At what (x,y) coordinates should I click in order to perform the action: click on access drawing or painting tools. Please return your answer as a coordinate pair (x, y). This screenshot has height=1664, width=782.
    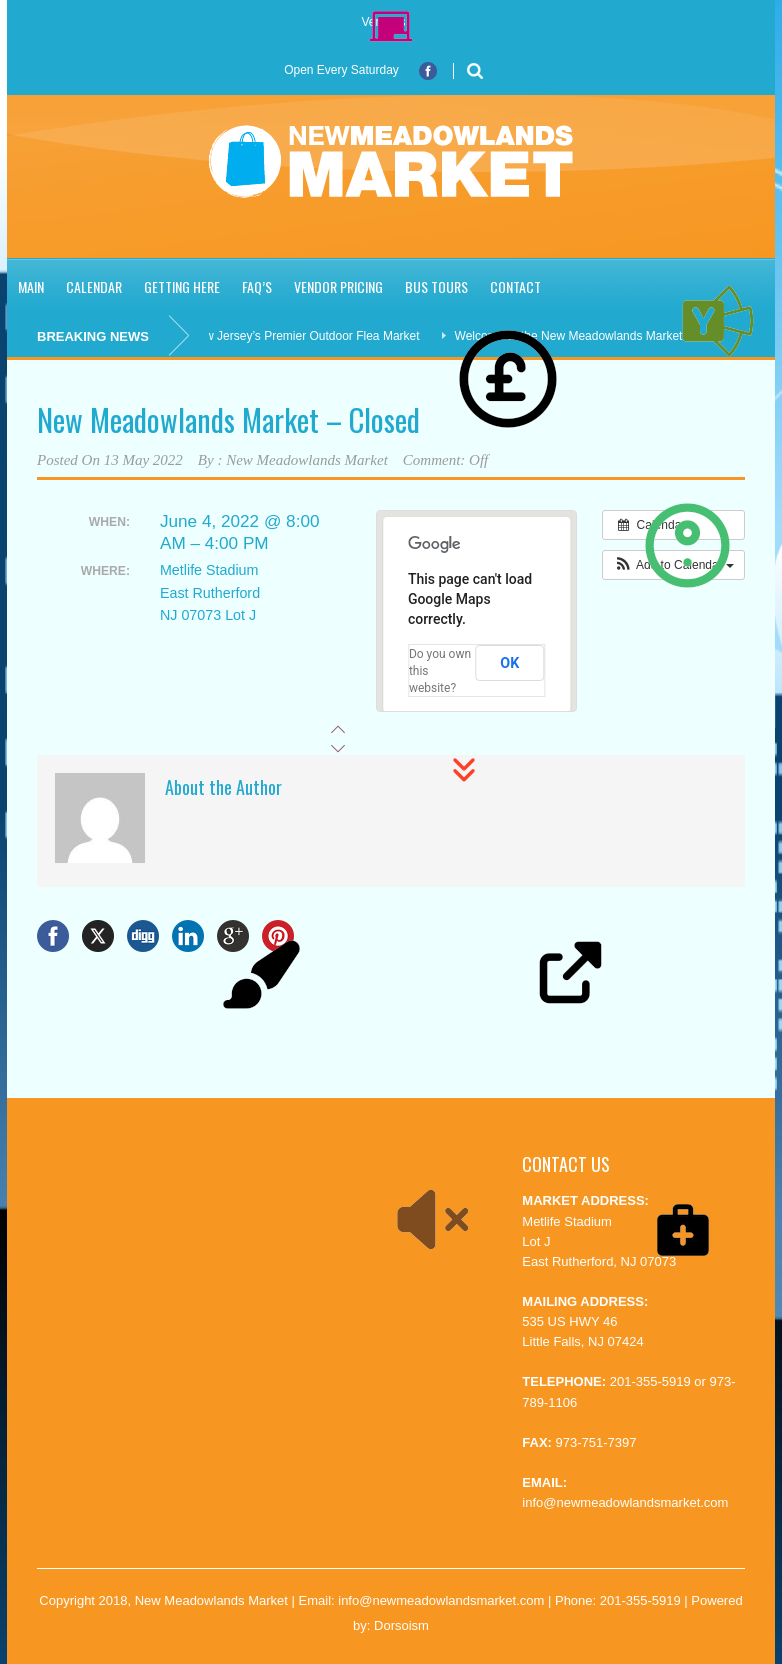
    Looking at the image, I should click on (261, 974).